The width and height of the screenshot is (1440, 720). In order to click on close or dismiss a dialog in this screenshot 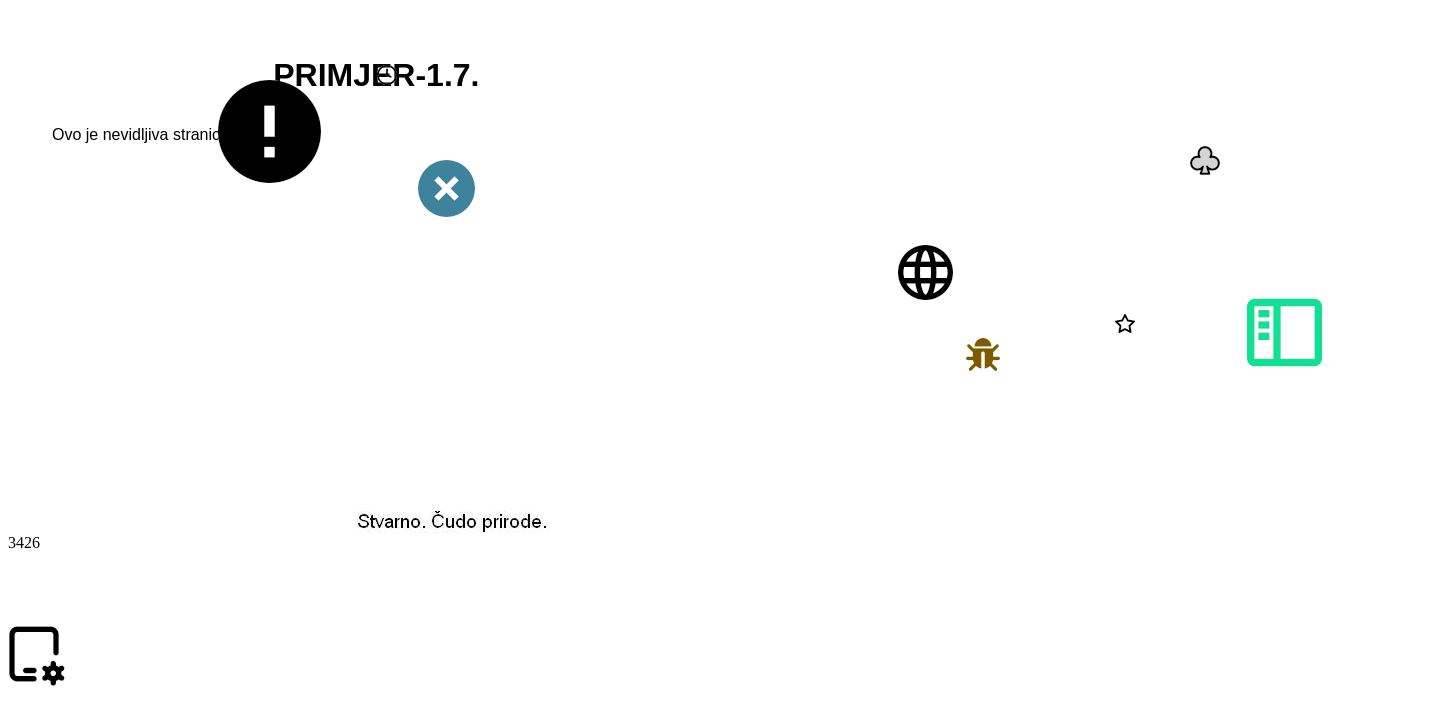, I will do `click(446, 188)`.